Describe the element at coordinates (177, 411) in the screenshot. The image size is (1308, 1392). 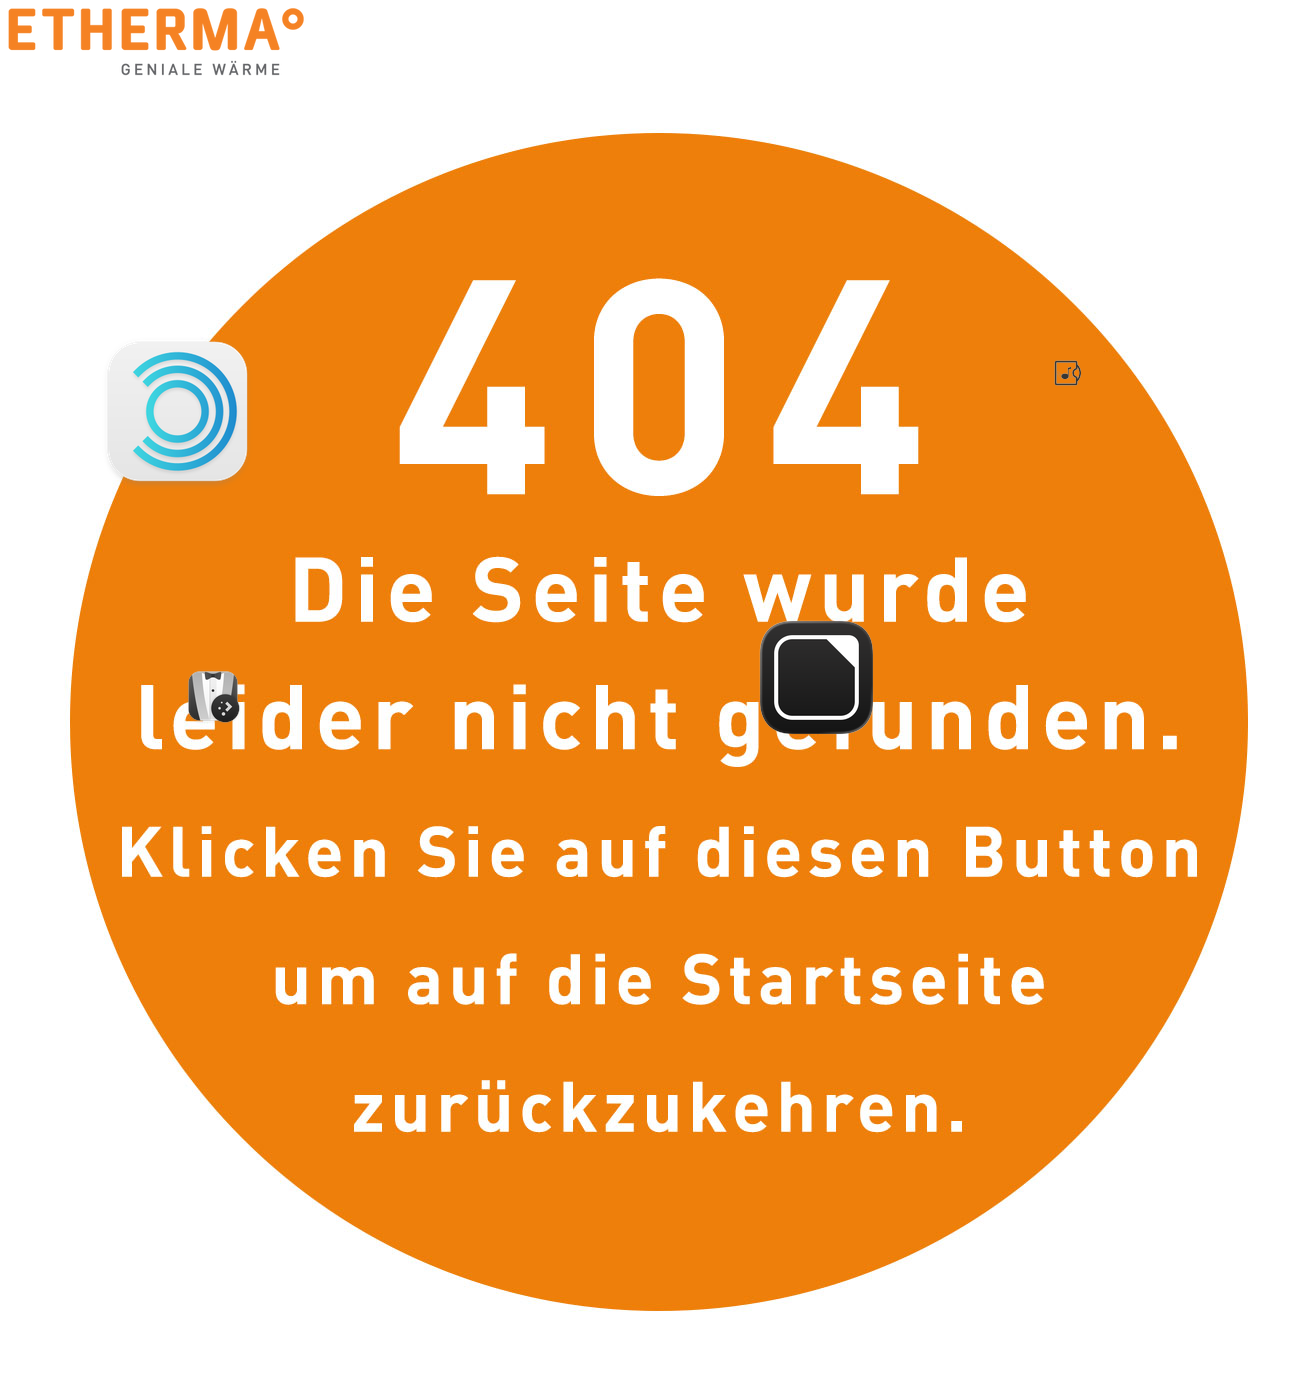
I see `open alvr virtual reality streaming app` at that location.